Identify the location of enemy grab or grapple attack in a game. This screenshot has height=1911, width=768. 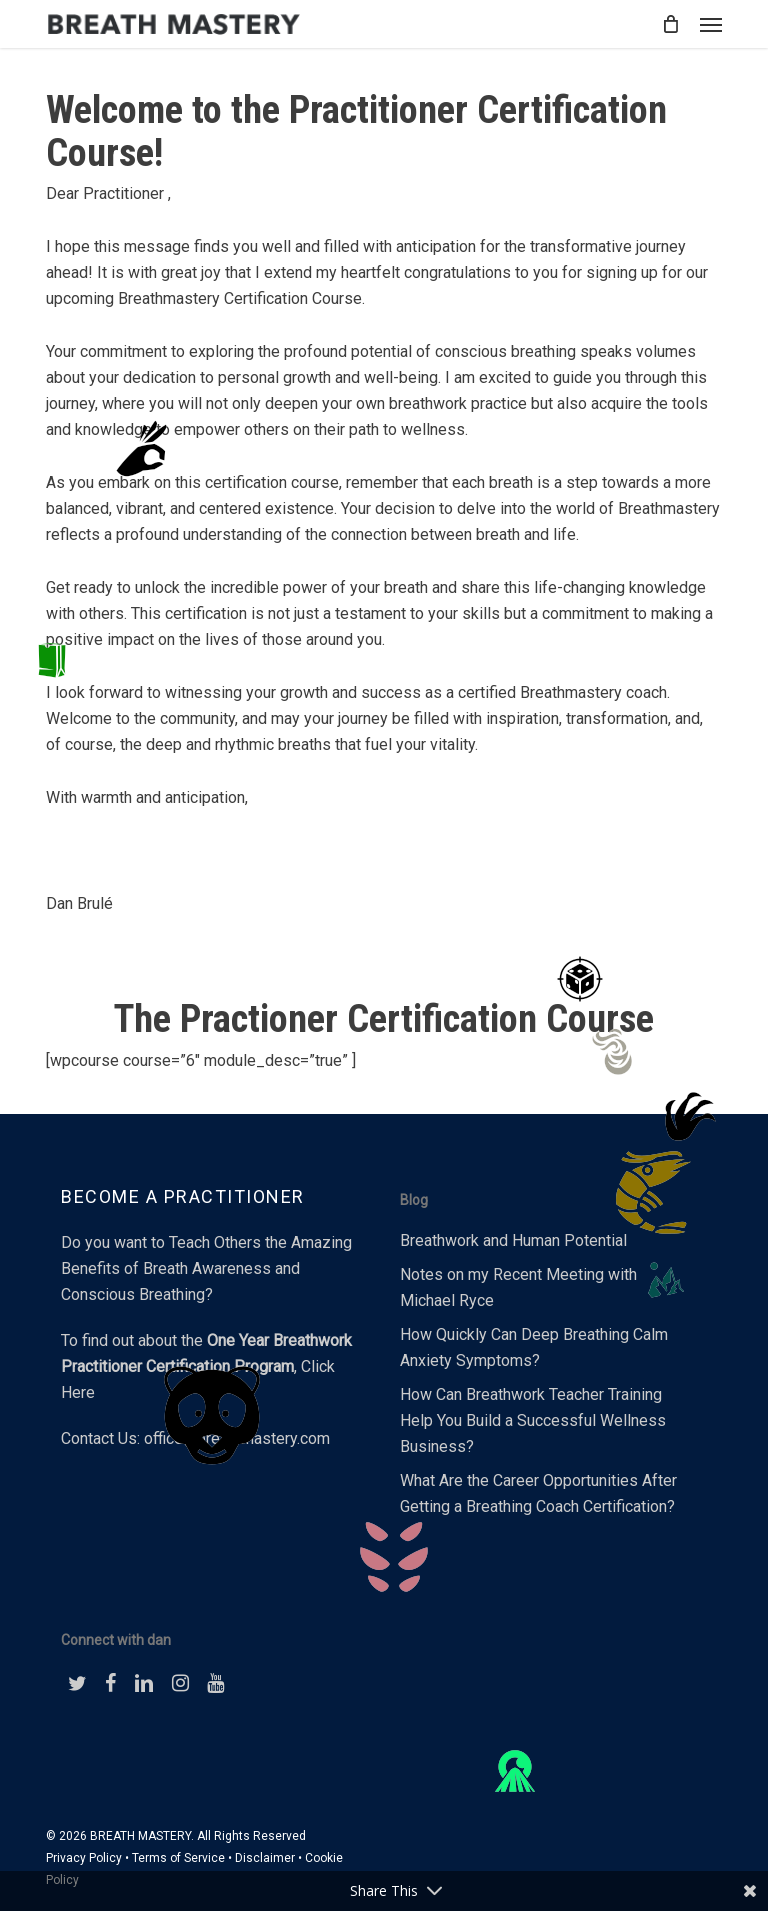
(690, 1115).